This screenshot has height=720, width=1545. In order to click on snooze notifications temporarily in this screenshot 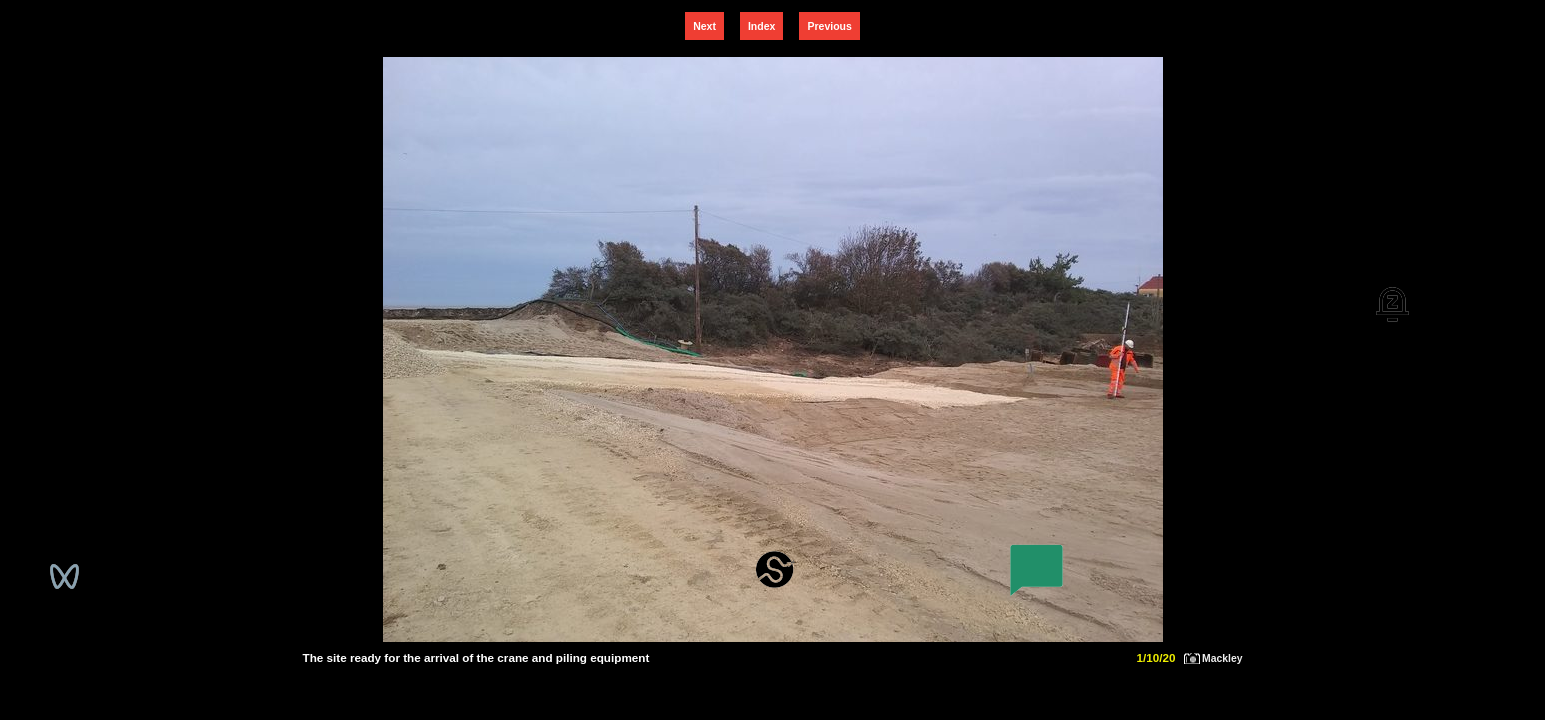, I will do `click(1392, 303)`.